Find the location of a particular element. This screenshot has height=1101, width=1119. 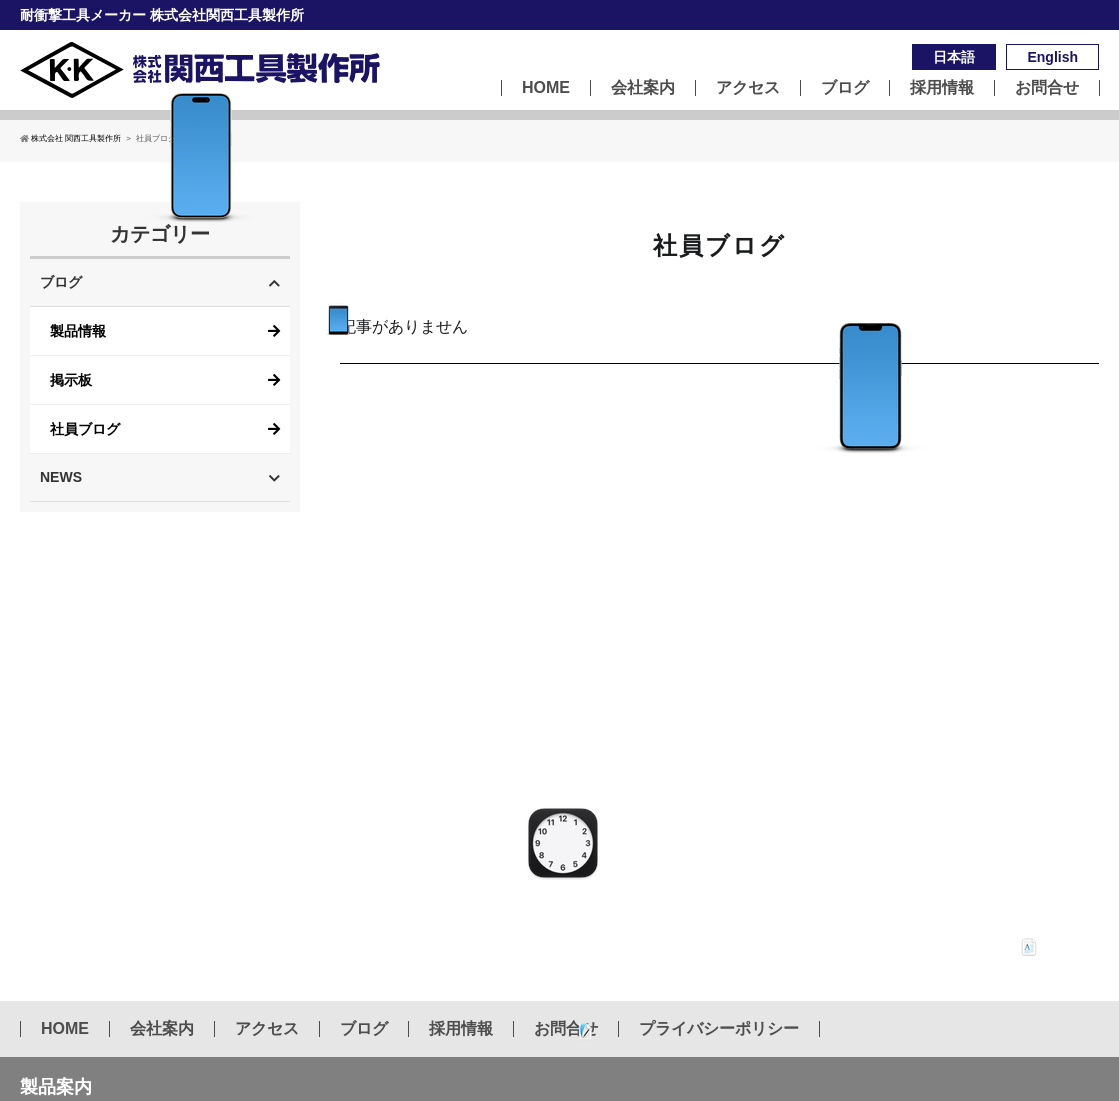

iPad mini device with cellular connectivity is located at coordinates (338, 317).